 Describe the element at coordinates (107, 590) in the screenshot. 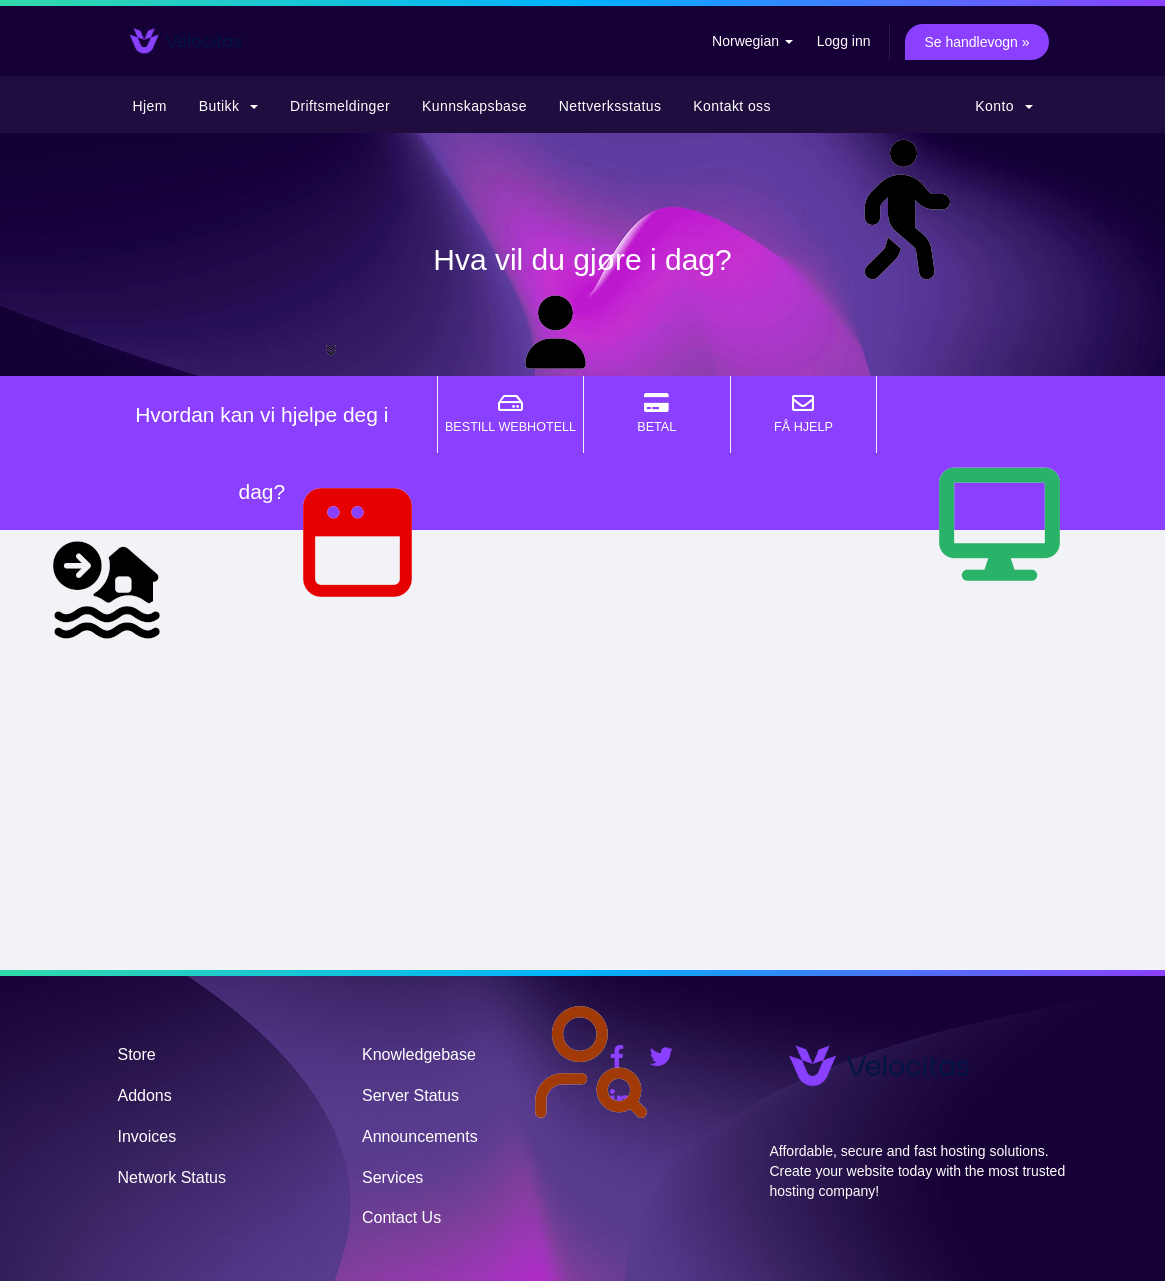

I see `navigate to flood evacuation routes` at that location.